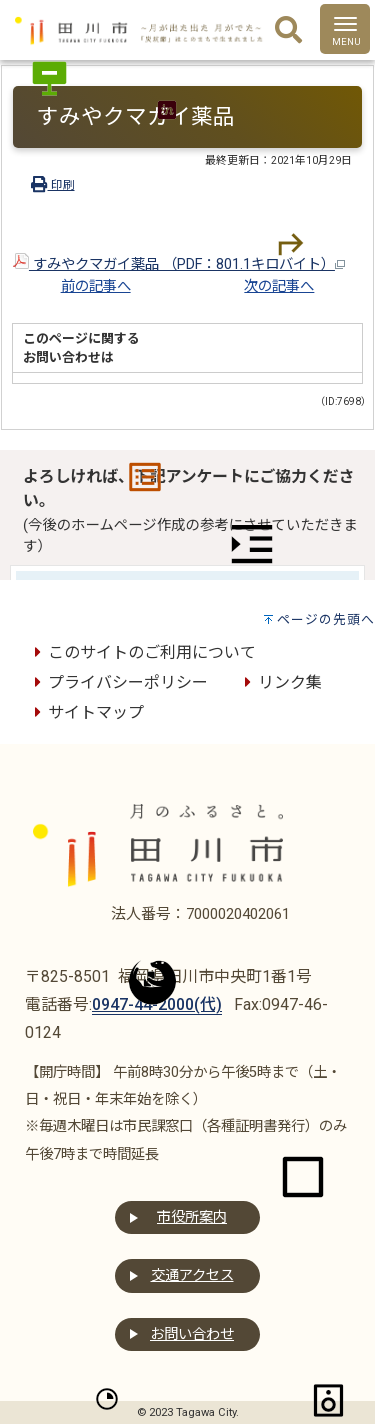 The height and width of the screenshot is (1424, 375). What do you see at coordinates (107, 1399) in the screenshot?
I see `indicates 25% progress or completion` at bounding box center [107, 1399].